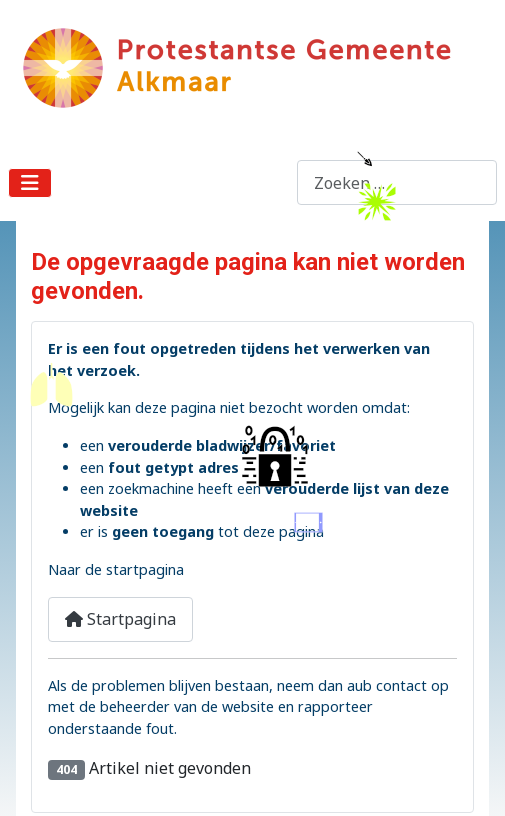 This screenshot has width=505, height=816. I want to click on equip arrow ammunition, so click(365, 159).